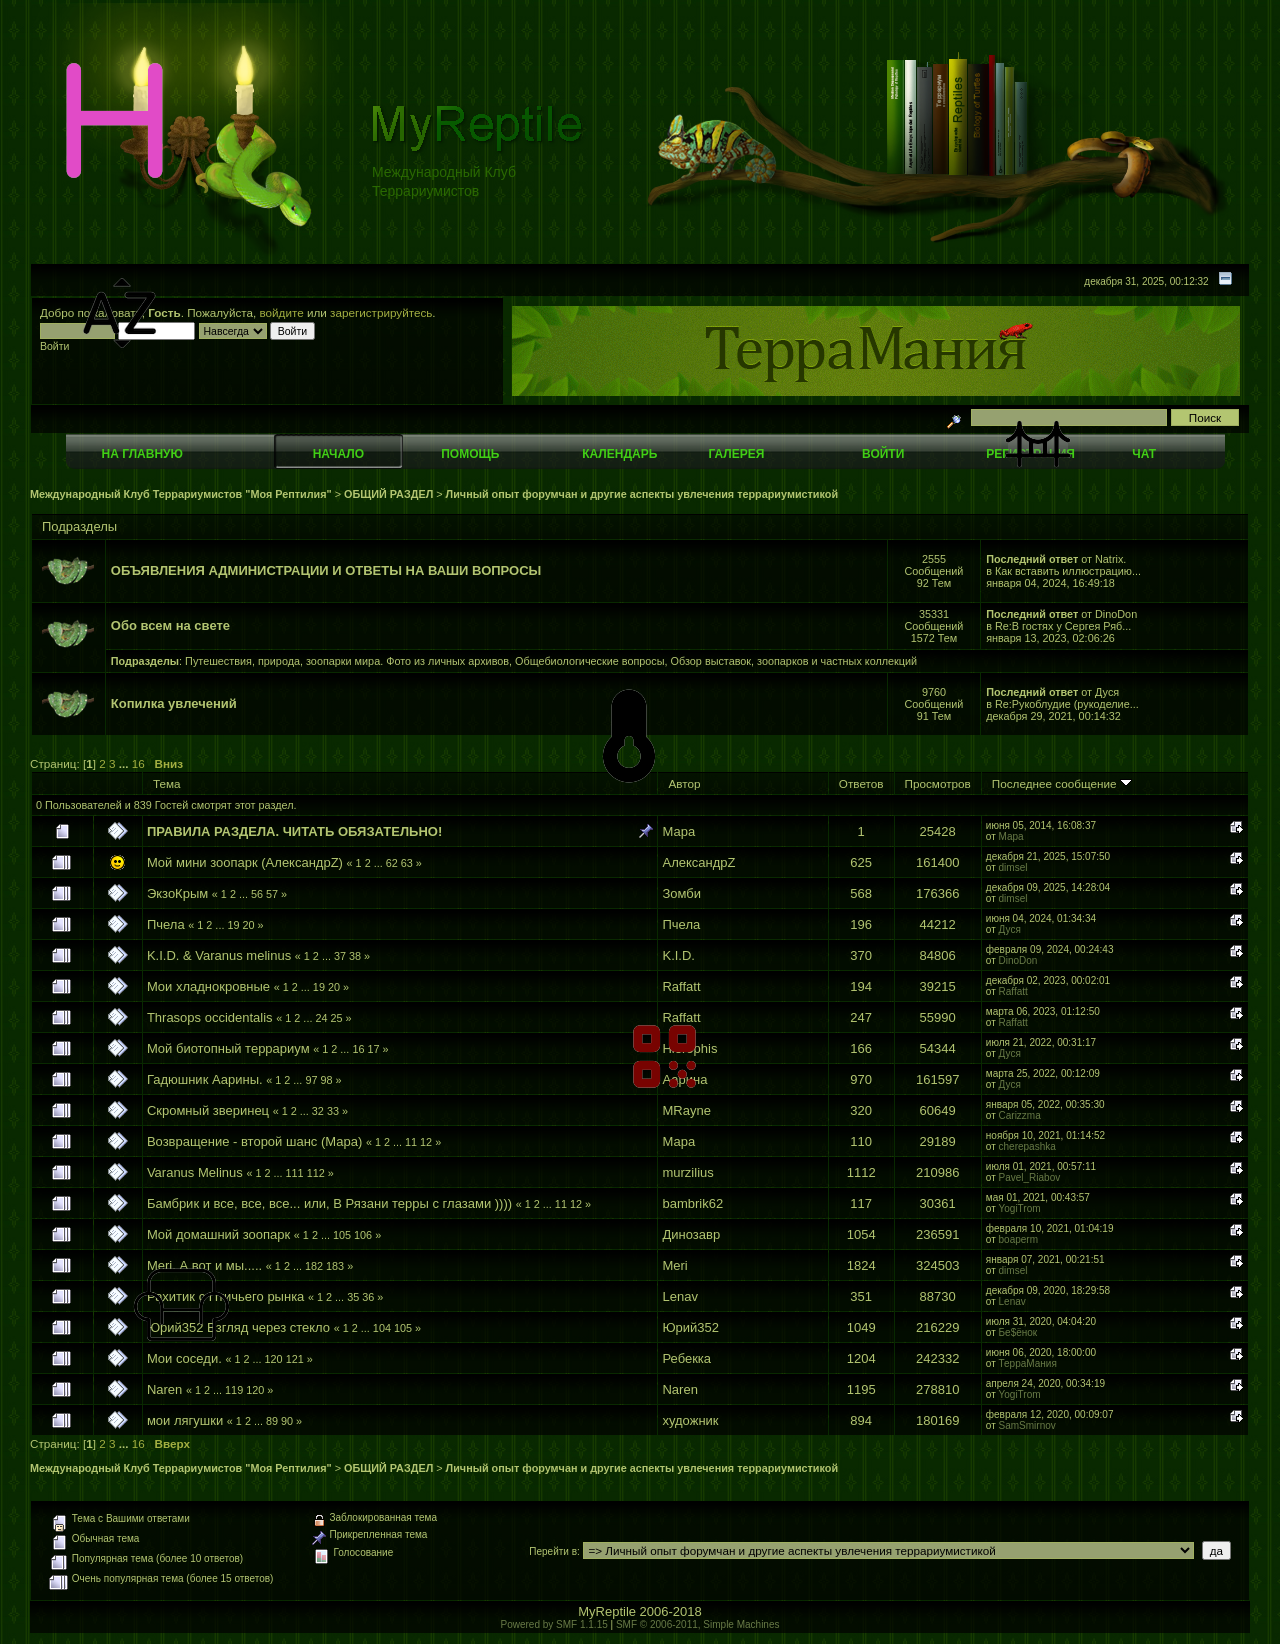 Image resolution: width=1280 pixels, height=1644 pixels. What do you see at coordinates (629, 736) in the screenshot?
I see `indicates low temperature reading` at bounding box center [629, 736].